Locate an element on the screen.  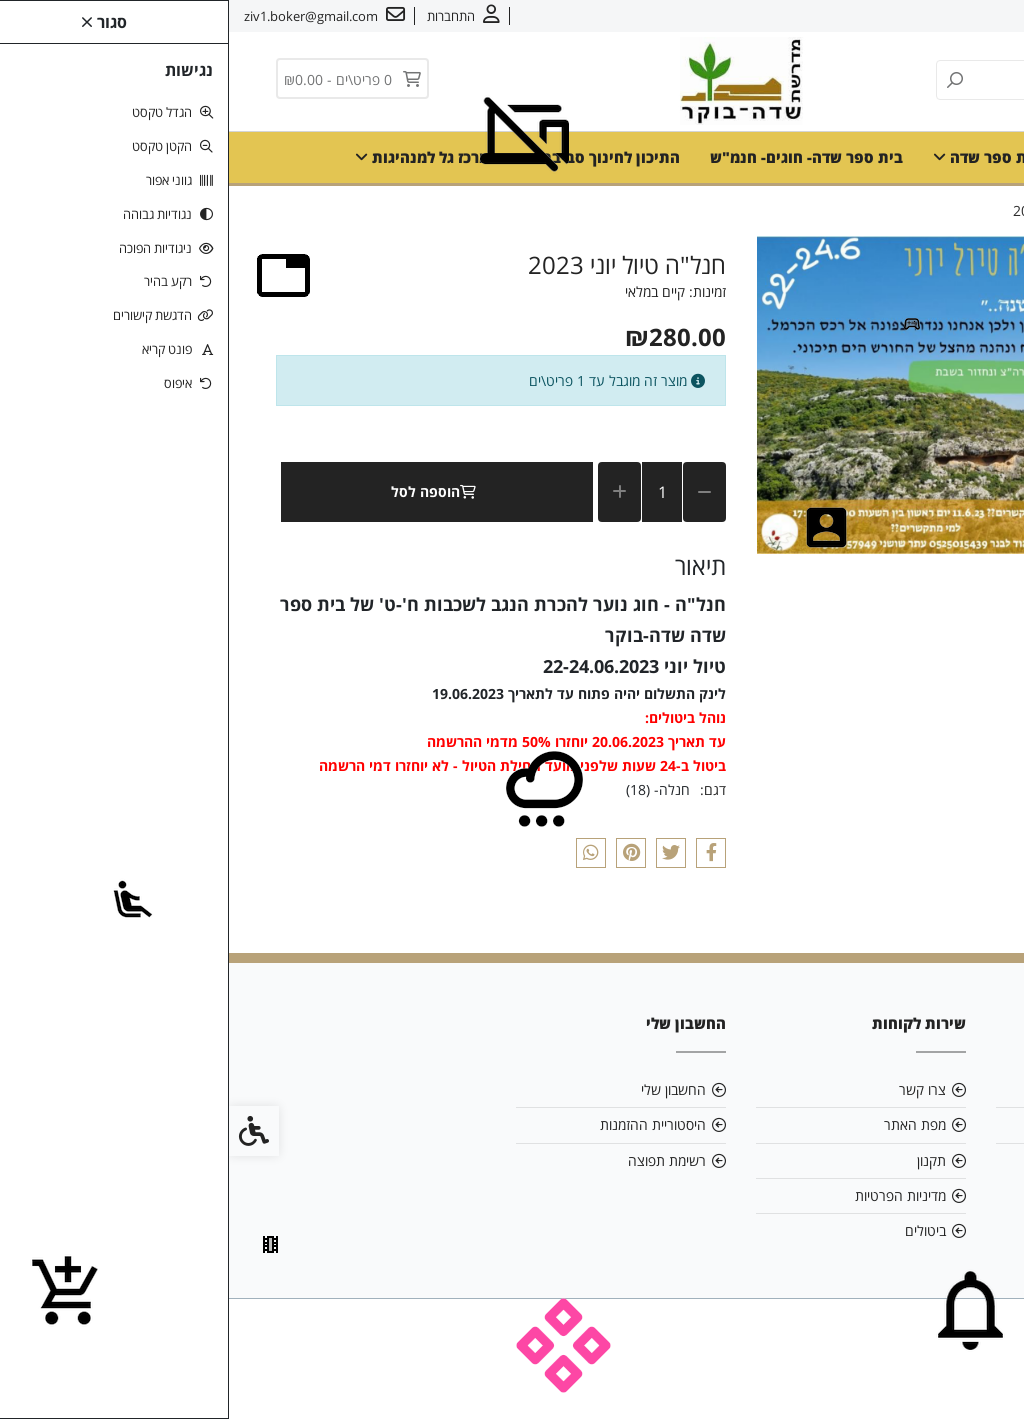
indicates snowy weather conditions is located at coordinates (544, 792).